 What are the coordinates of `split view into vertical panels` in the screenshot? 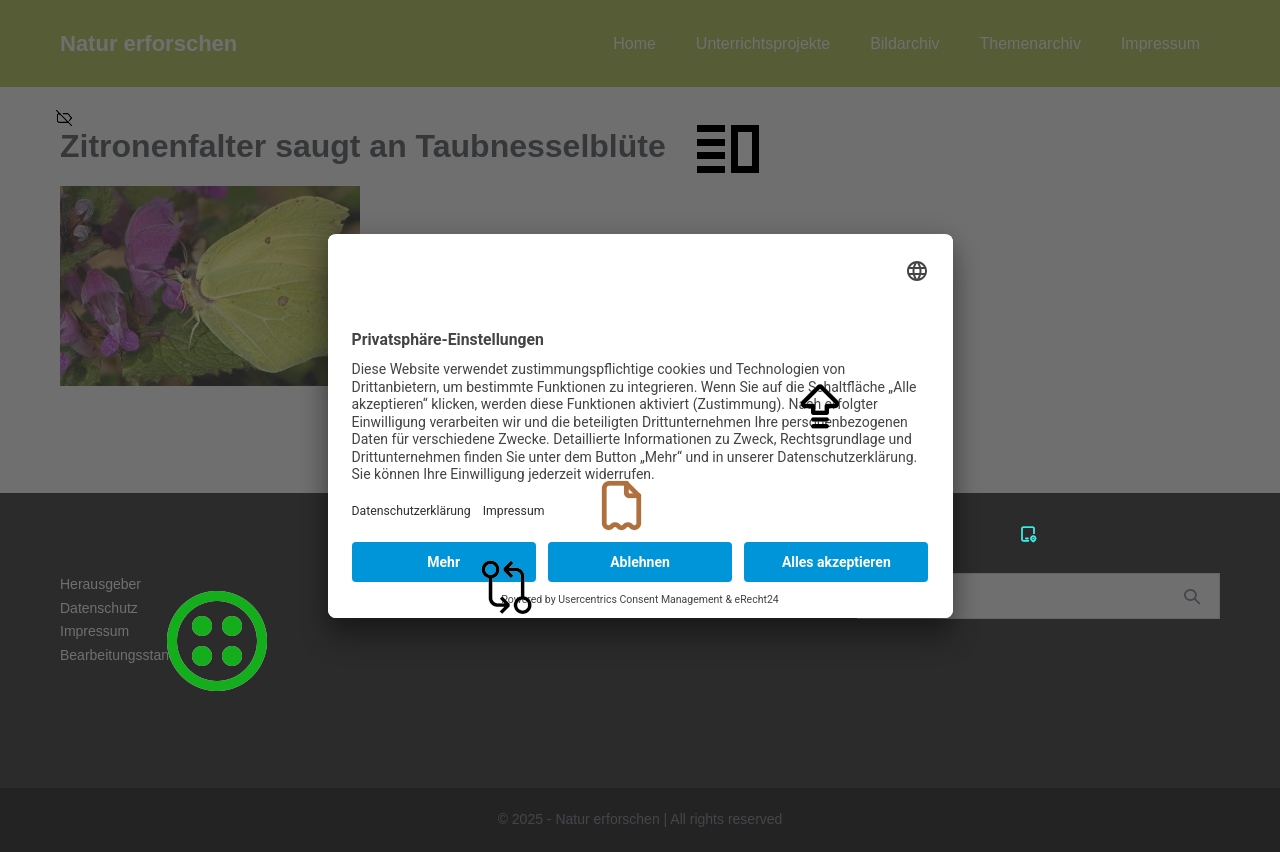 It's located at (728, 149).